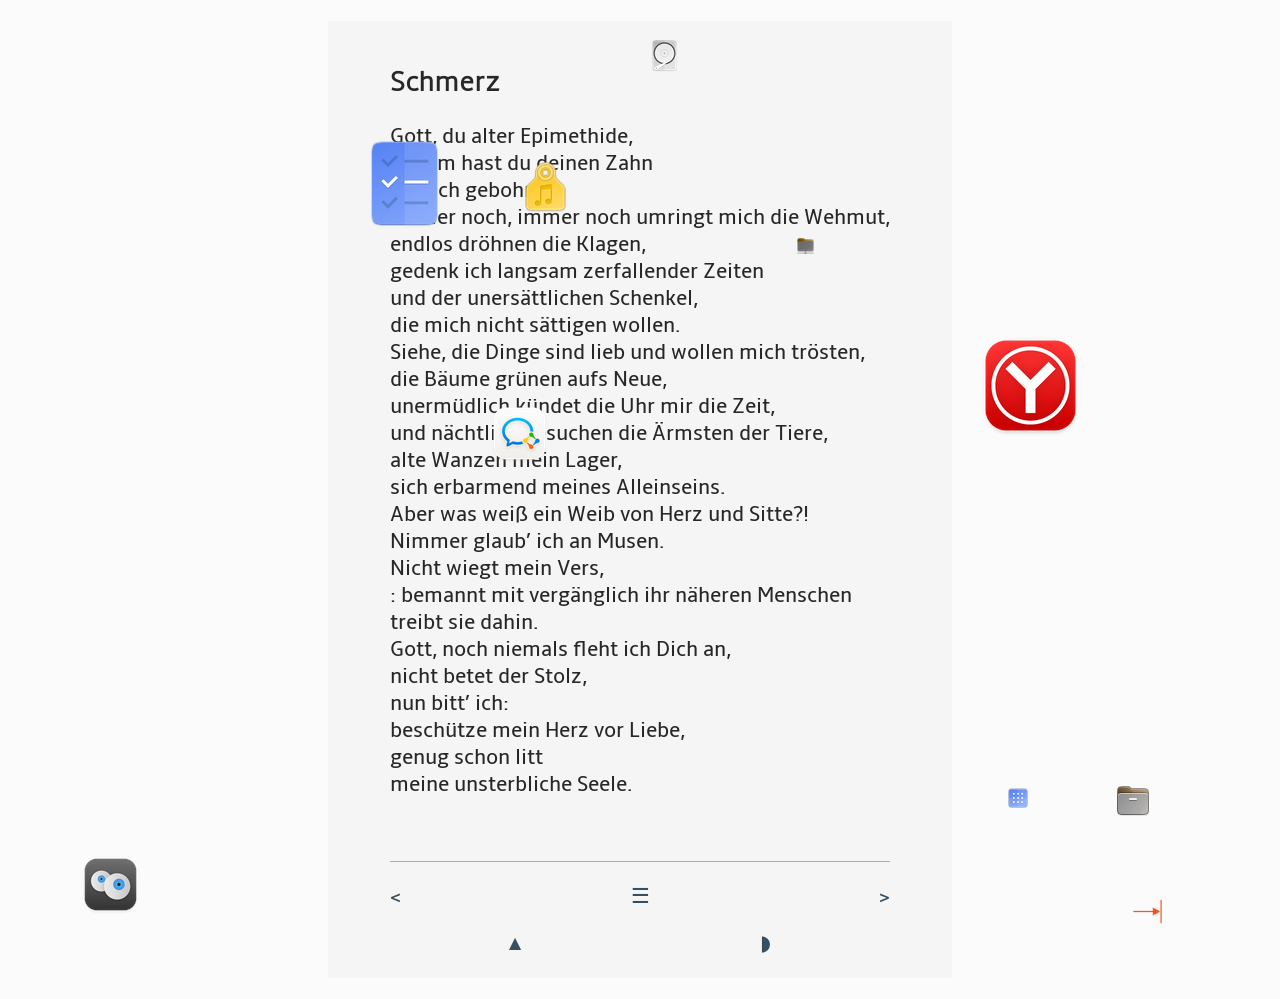  I want to click on open the app launcher or application grid, so click(1018, 798).